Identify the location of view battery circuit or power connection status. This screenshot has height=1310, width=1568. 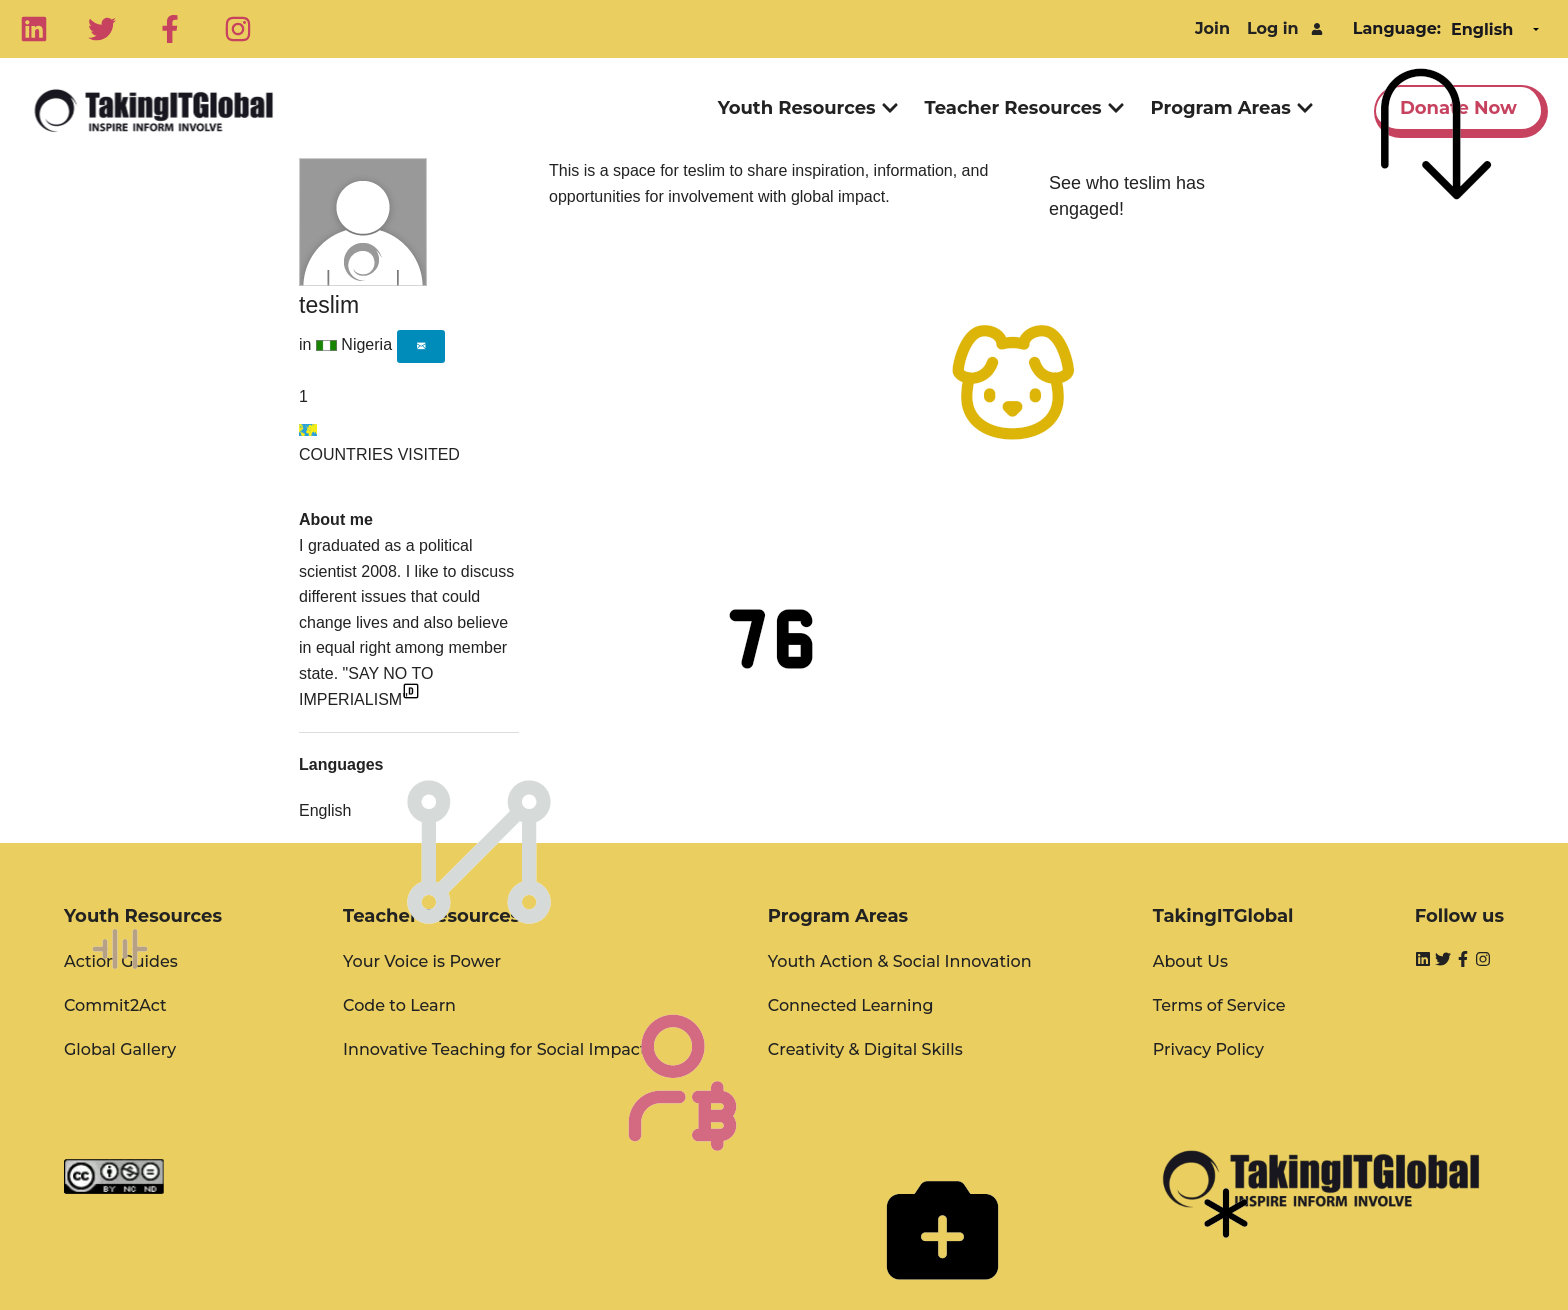
(120, 949).